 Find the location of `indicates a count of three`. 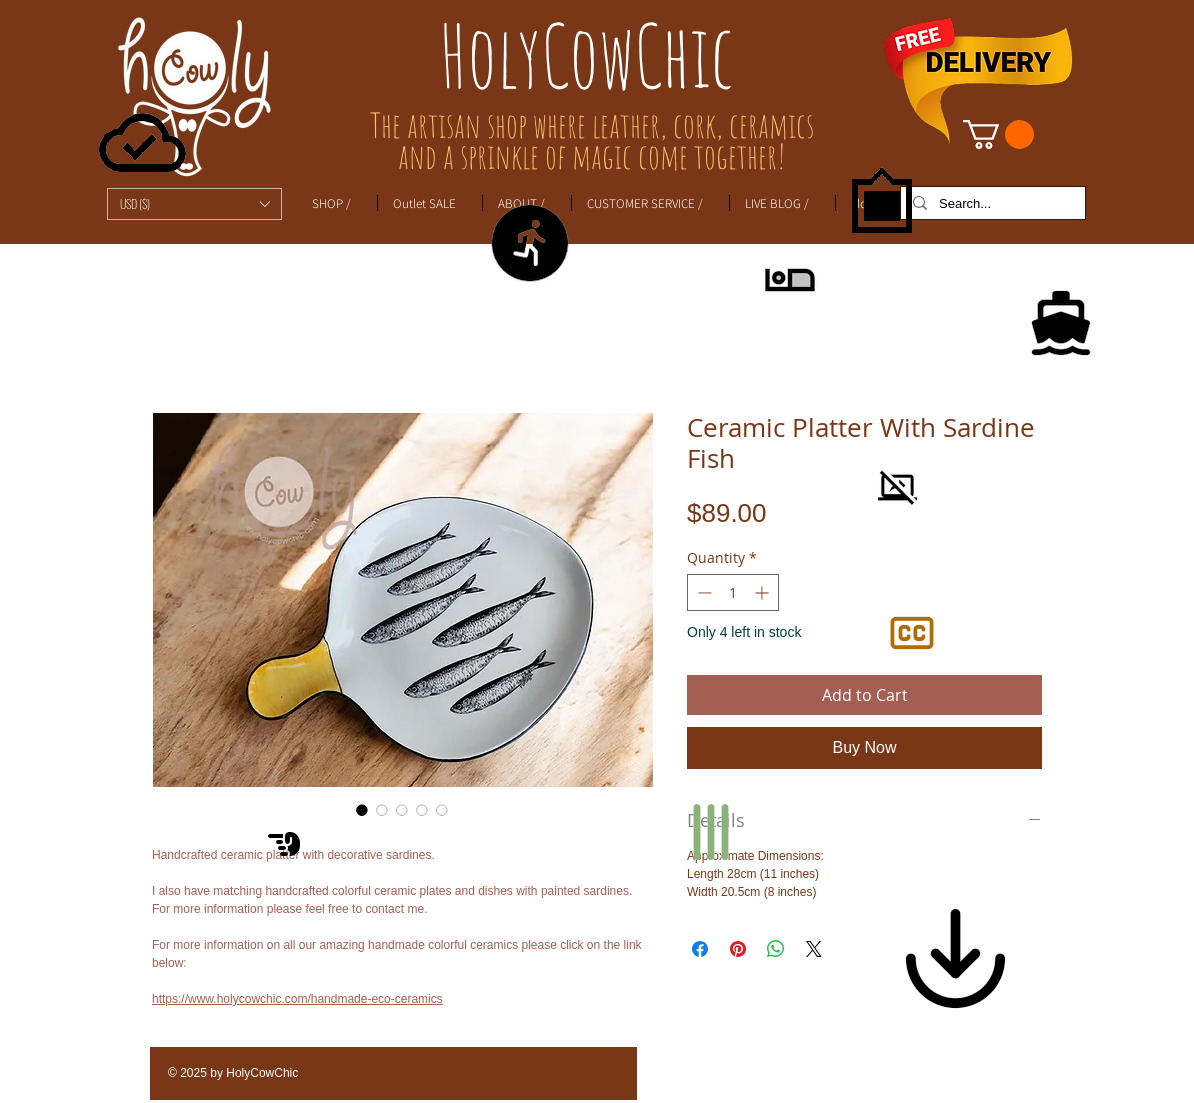

indicates a count of three is located at coordinates (711, 832).